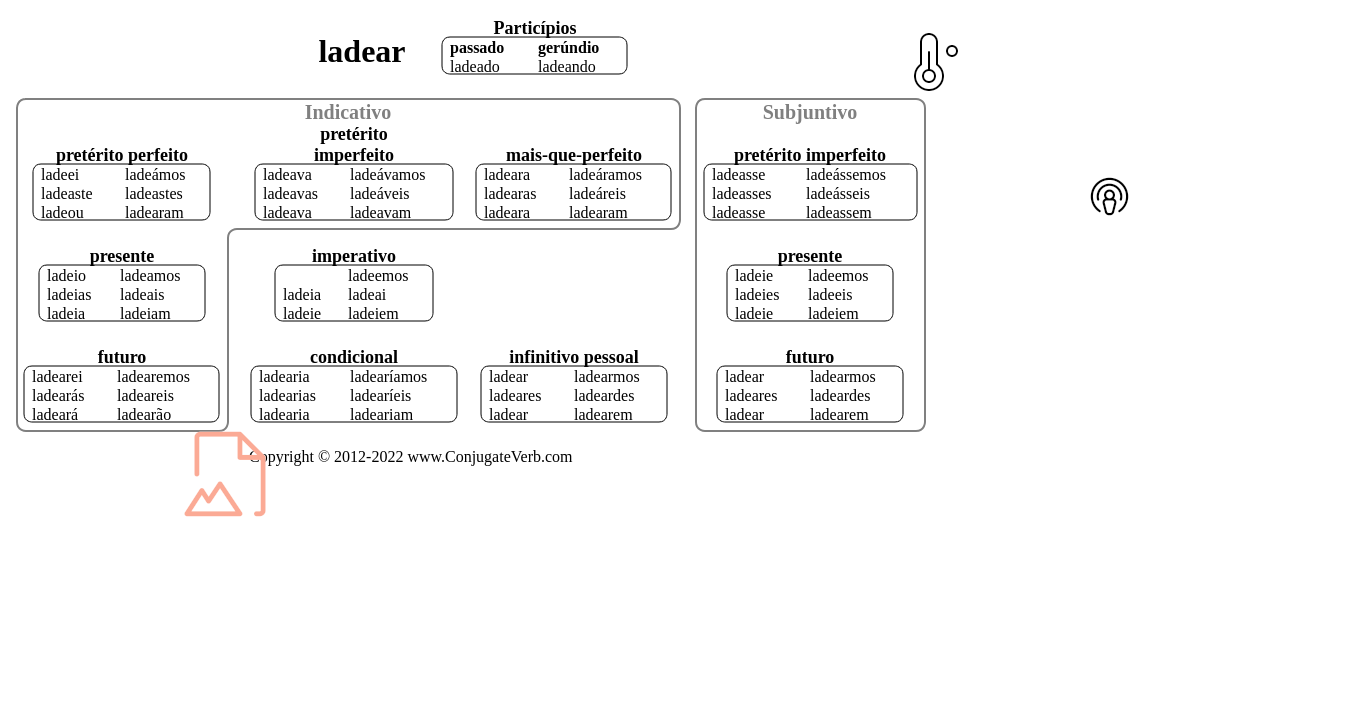 The height and width of the screenshot is (720, 1351). I want to click on view current temperature, so click(931, 62).